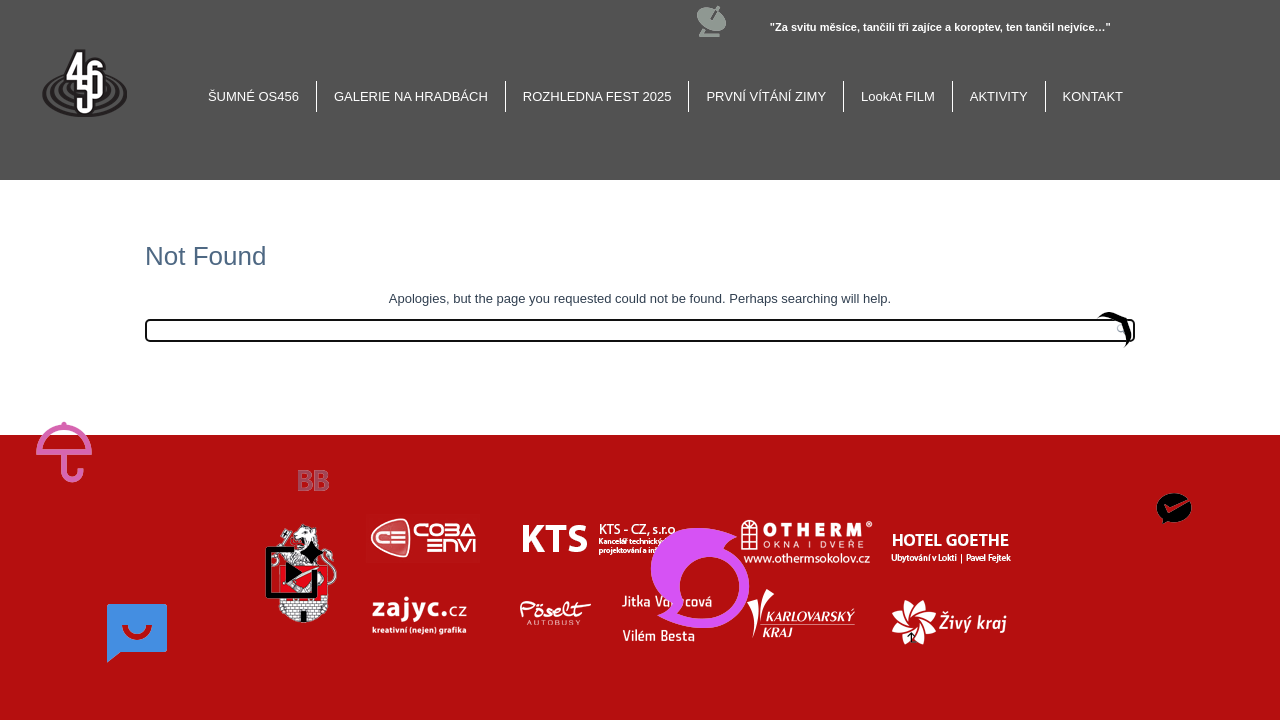 This screenshot has width=1280, height=720. What do you see at coordinates (711, 21) in the screenshot?
I see `access radar or scanning features` at bounding box center [711, 21].